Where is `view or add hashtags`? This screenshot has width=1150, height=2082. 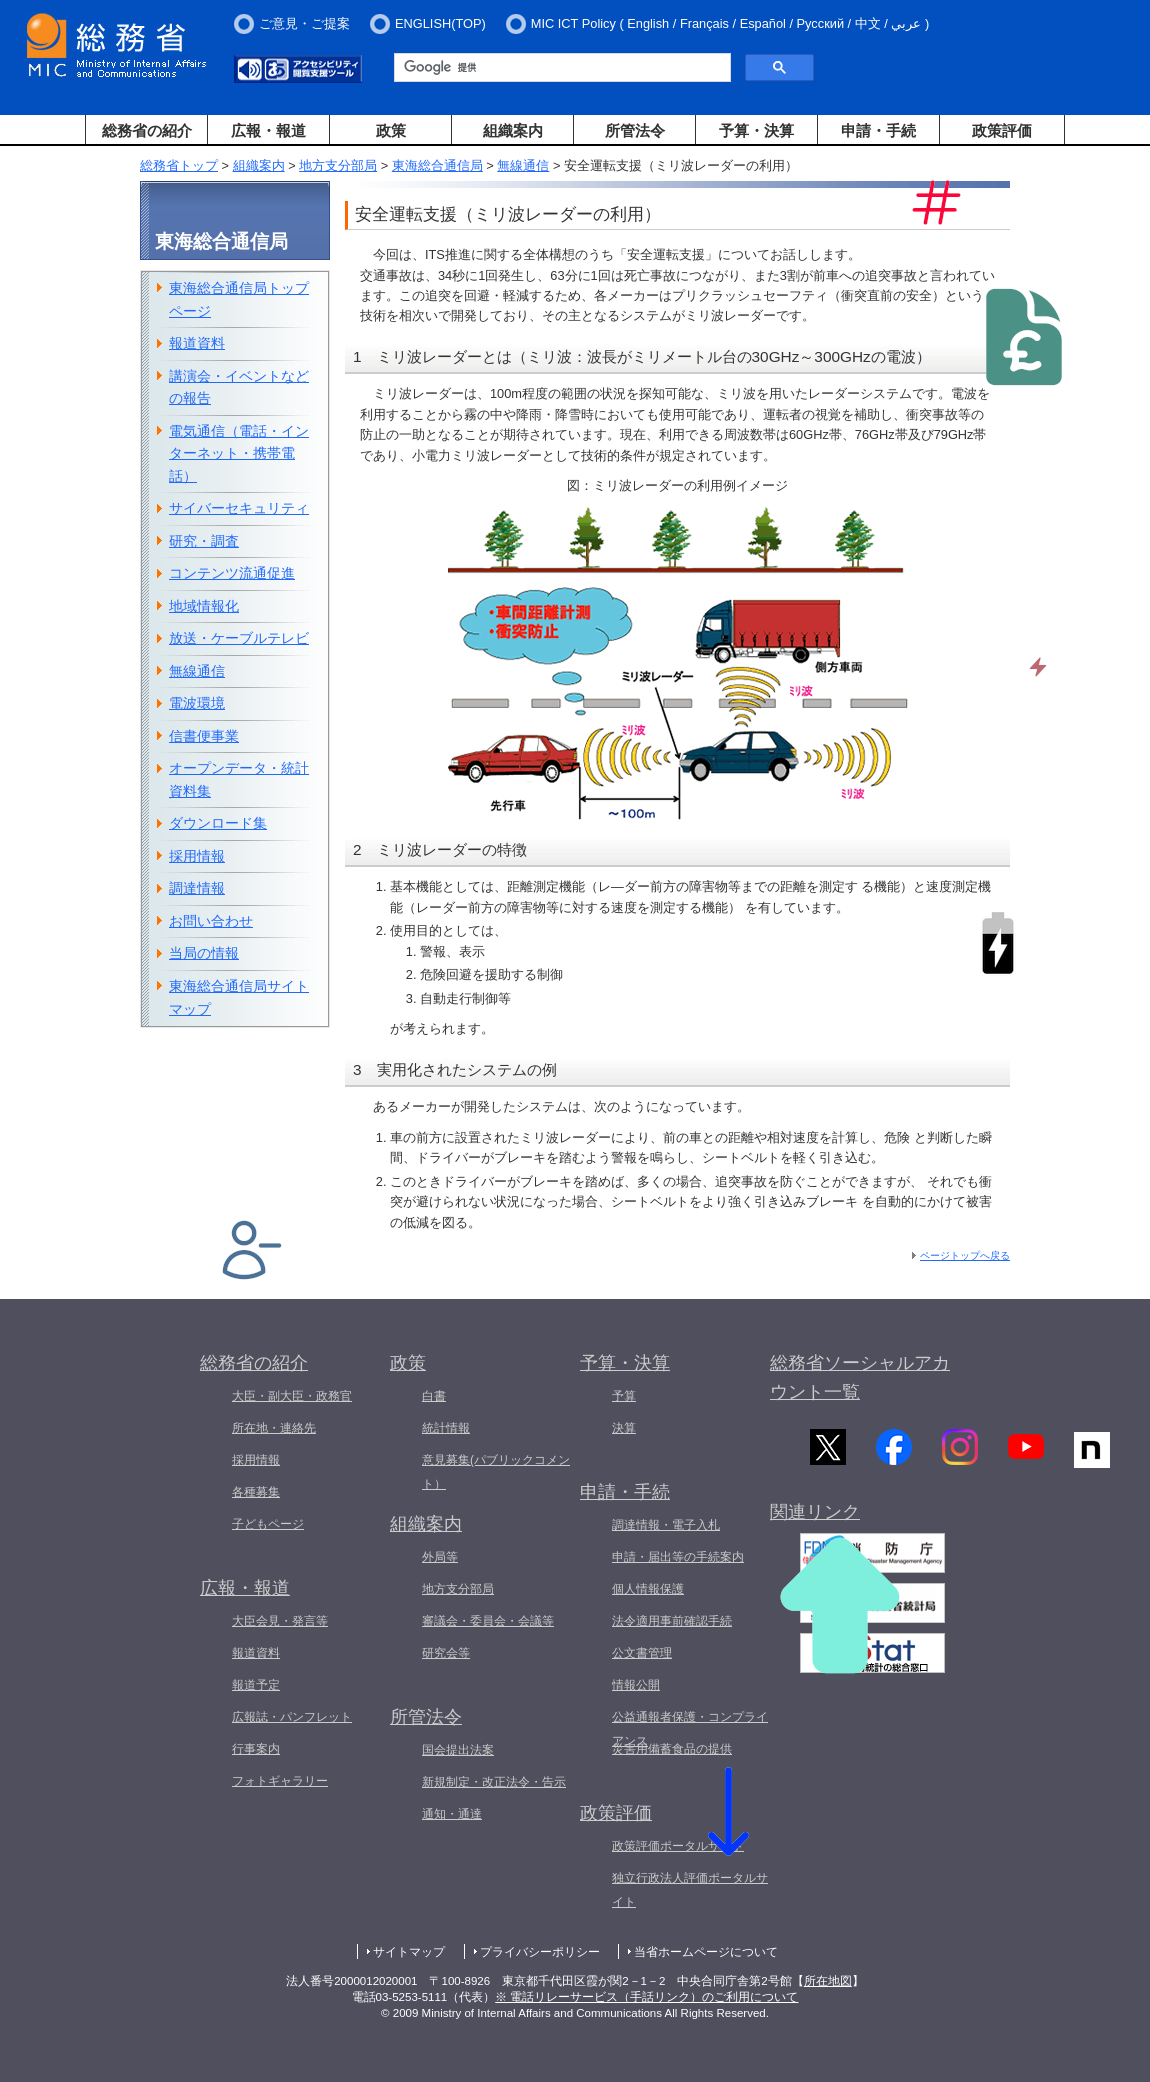
view or add hashtags is located at coordinates (936, 202).